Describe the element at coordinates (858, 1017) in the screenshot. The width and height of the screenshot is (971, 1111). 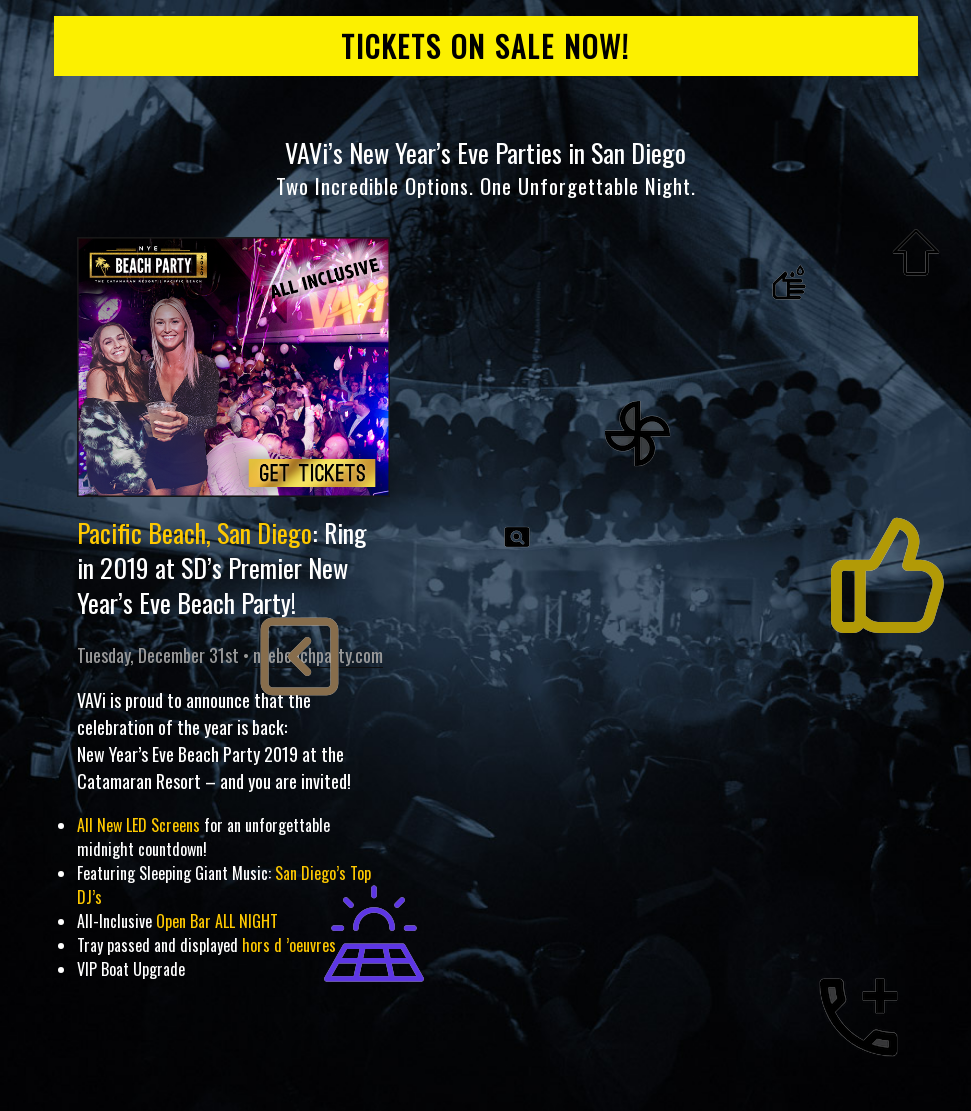
I see `add a new contact to your phone` at that location.